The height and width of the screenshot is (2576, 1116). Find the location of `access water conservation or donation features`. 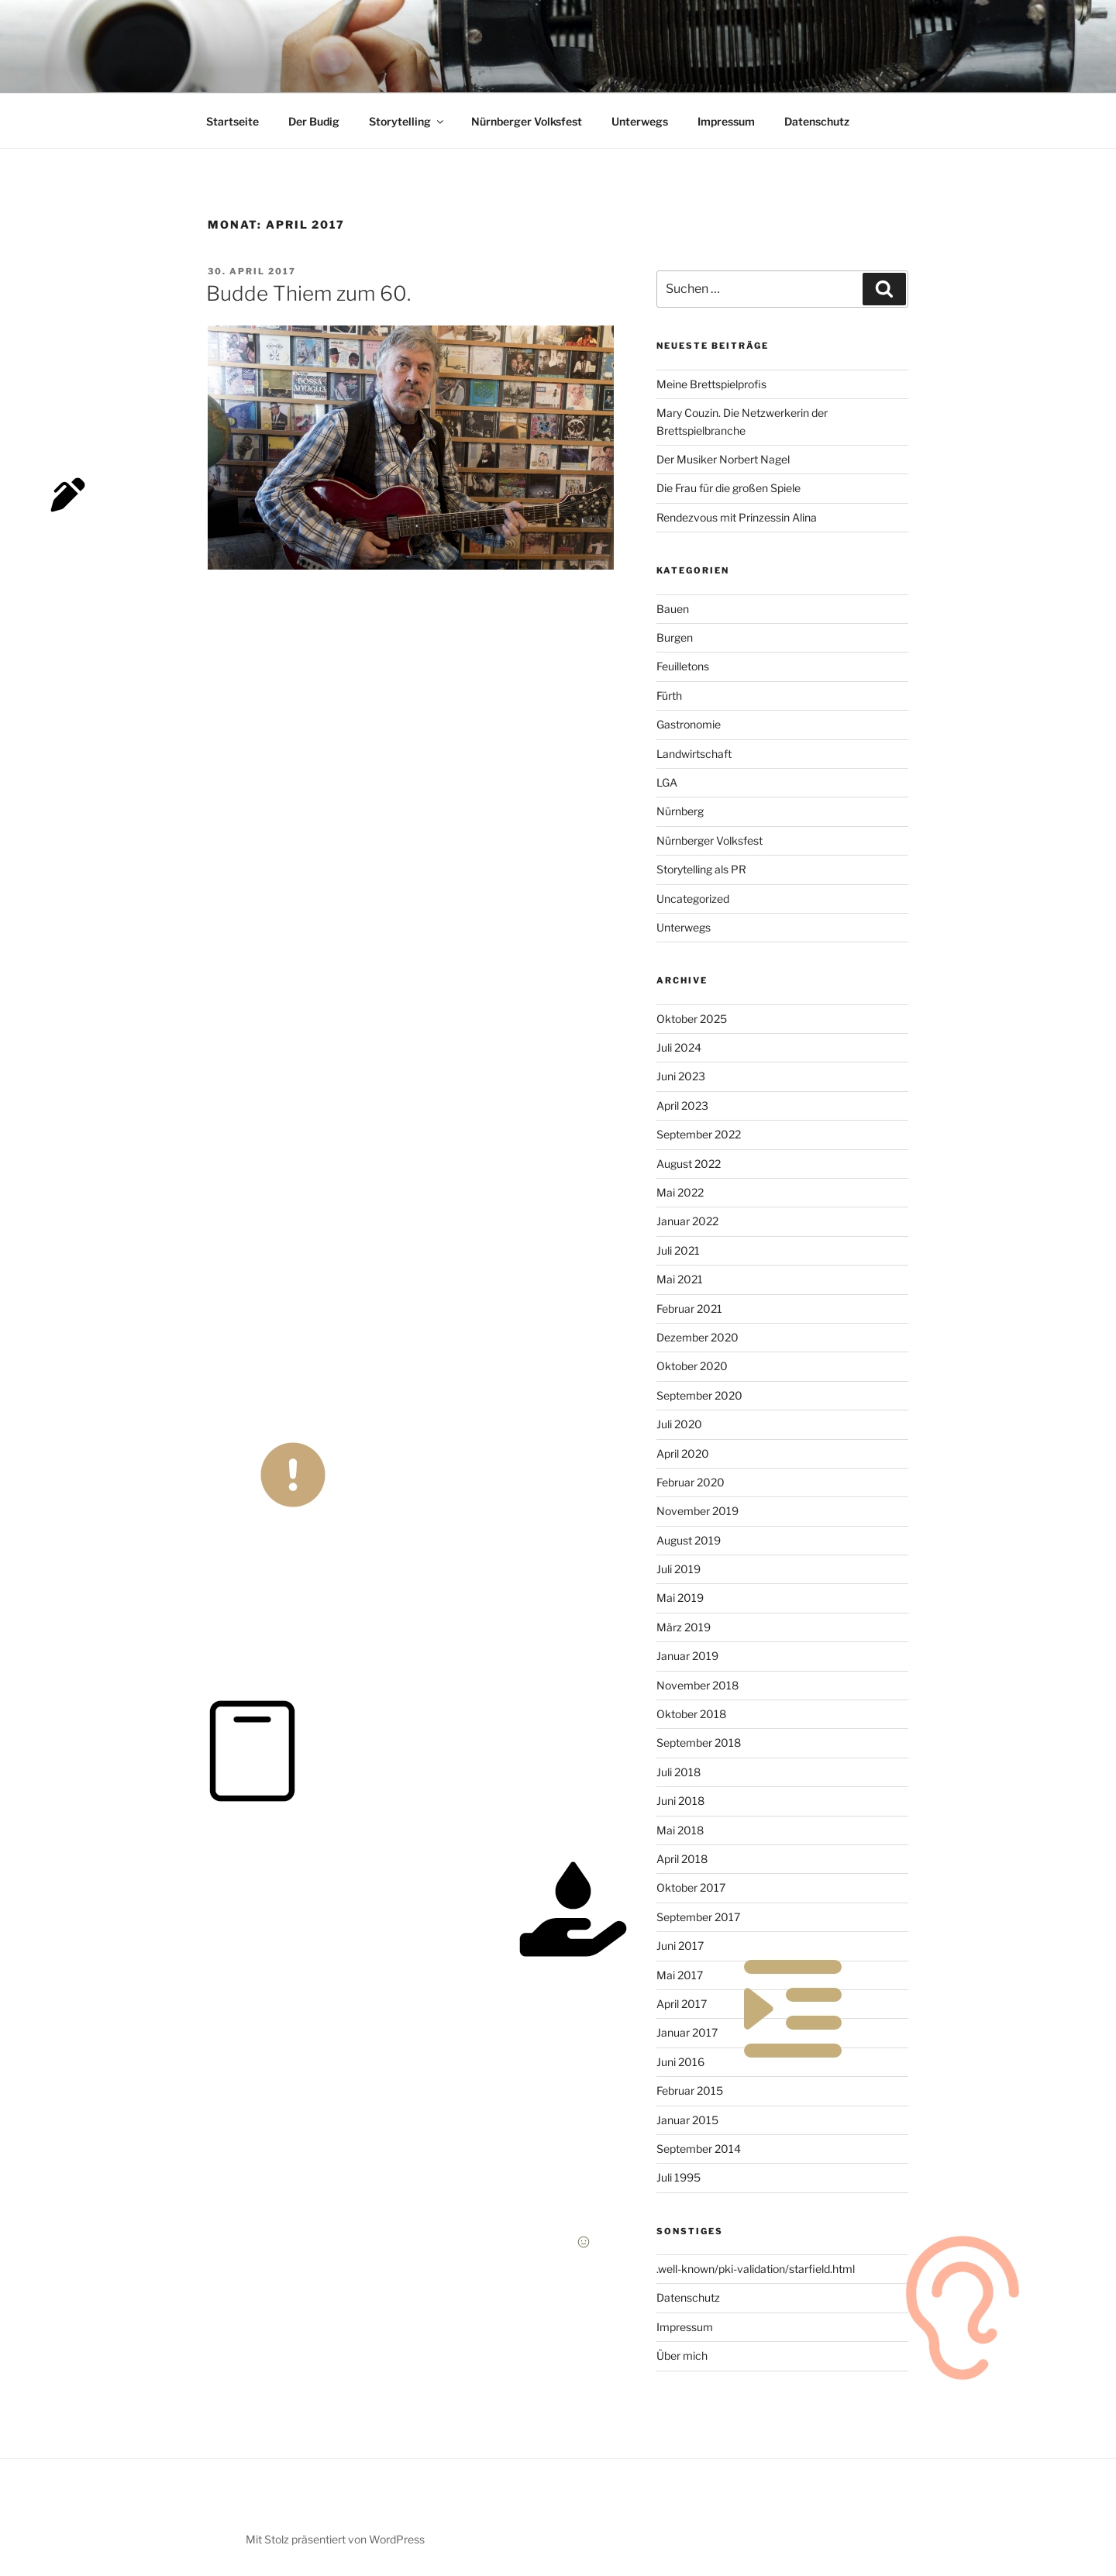

access water conservation or donation features is located at coordinates (573, 1909).